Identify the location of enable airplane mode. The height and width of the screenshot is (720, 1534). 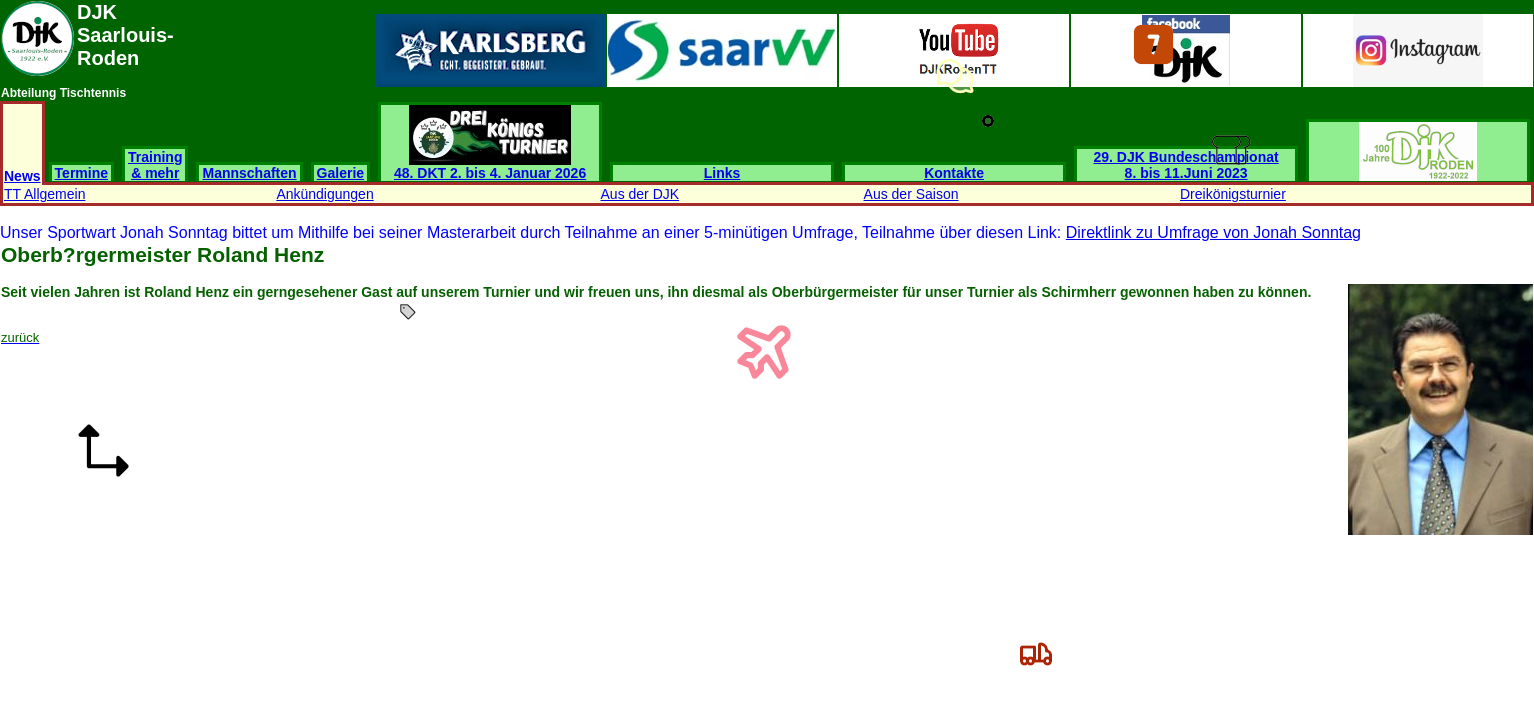
(765, 351).